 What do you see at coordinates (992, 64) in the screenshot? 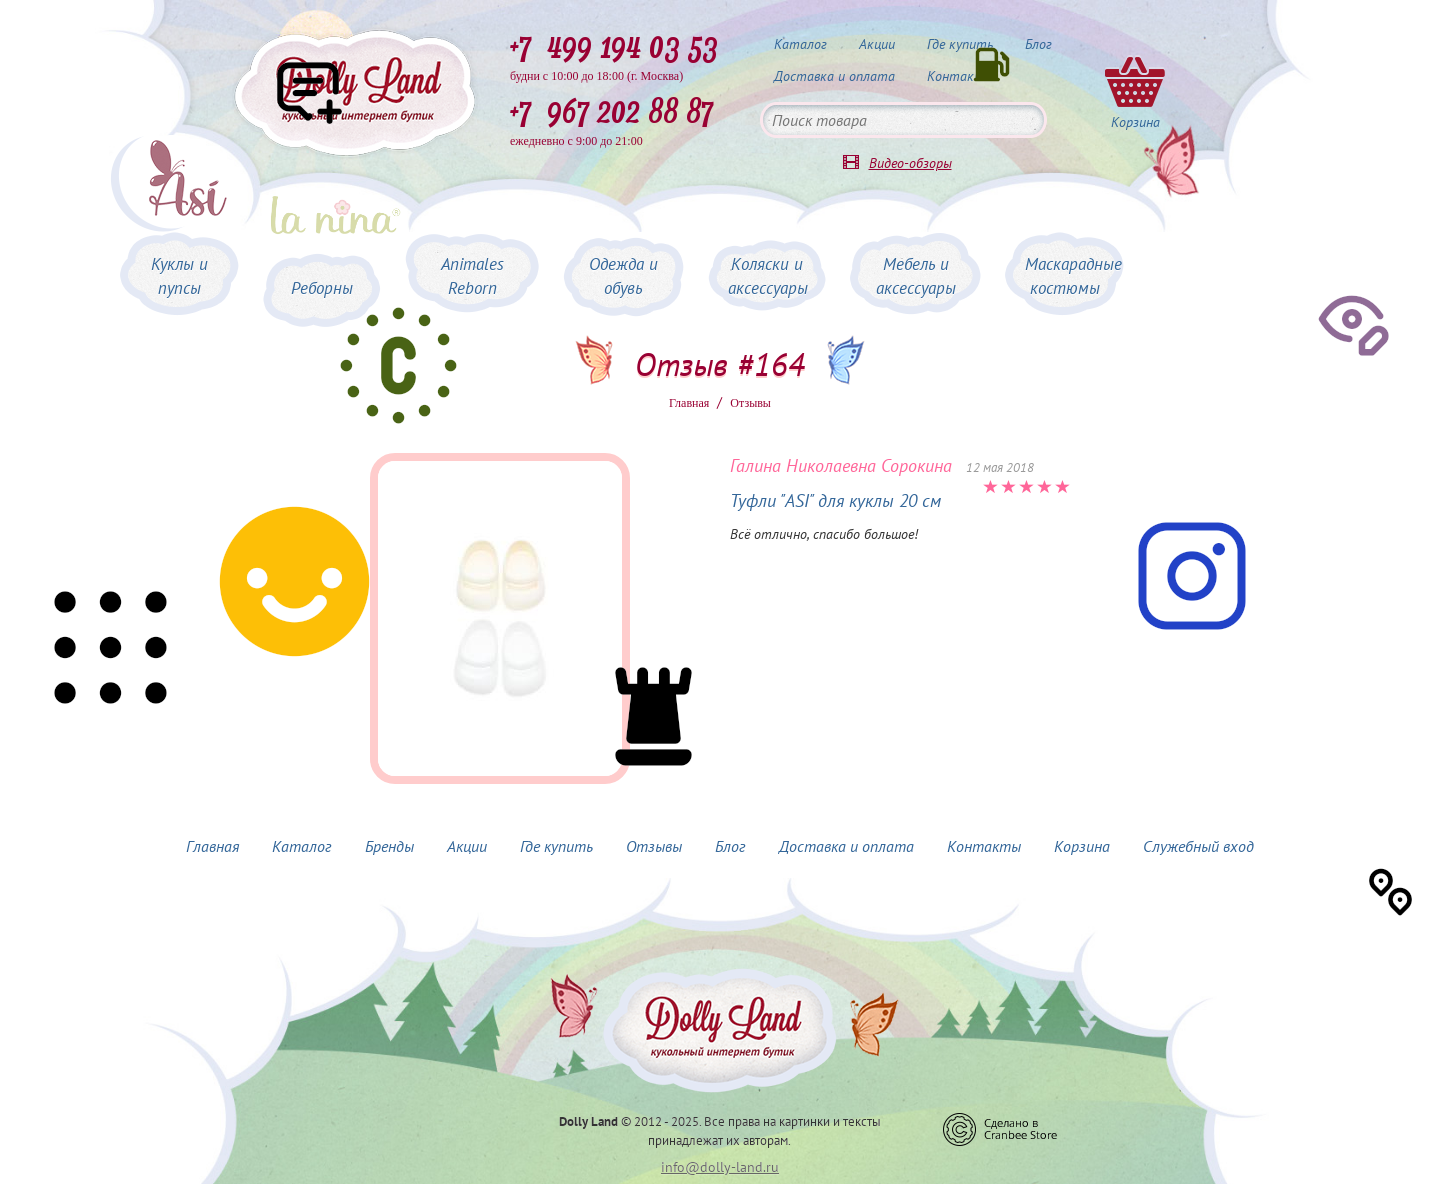
I see `find nearby gas stations` at bounding box center [992, 64].